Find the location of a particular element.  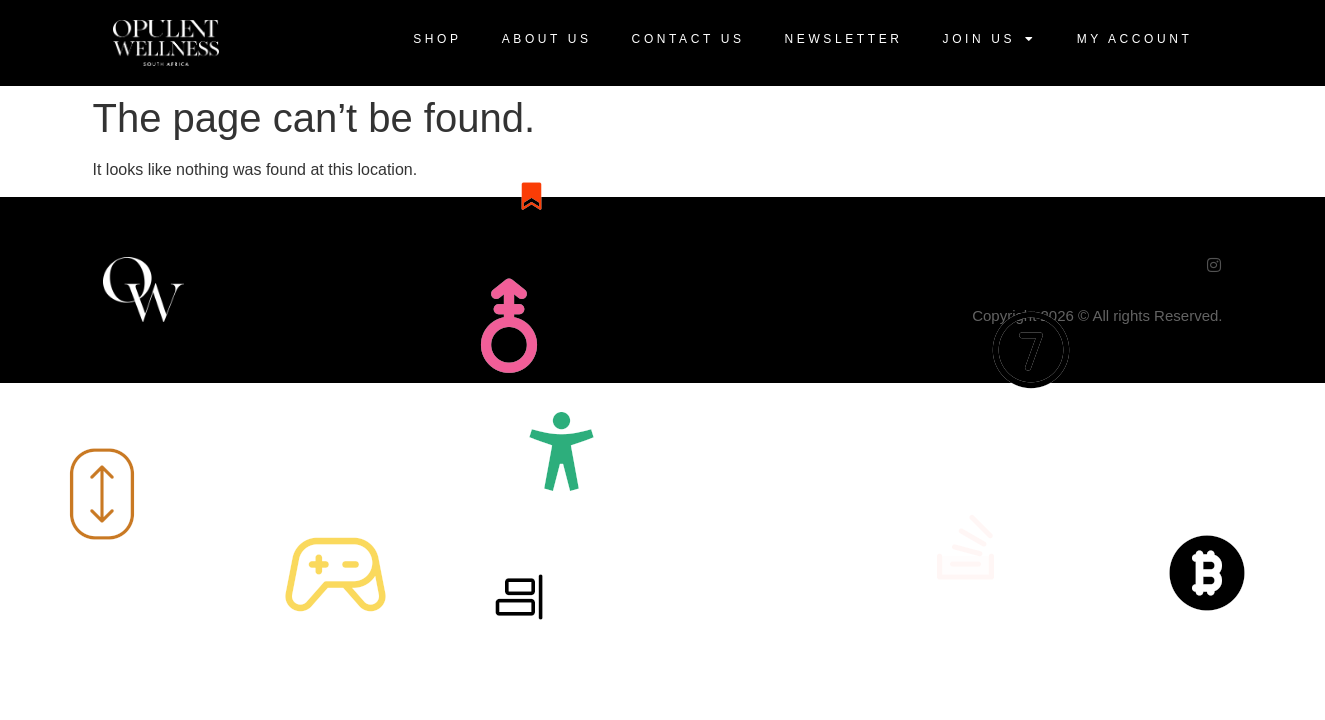

indicates male with upward stroke gender symbol is located at coordinates (509, 327).